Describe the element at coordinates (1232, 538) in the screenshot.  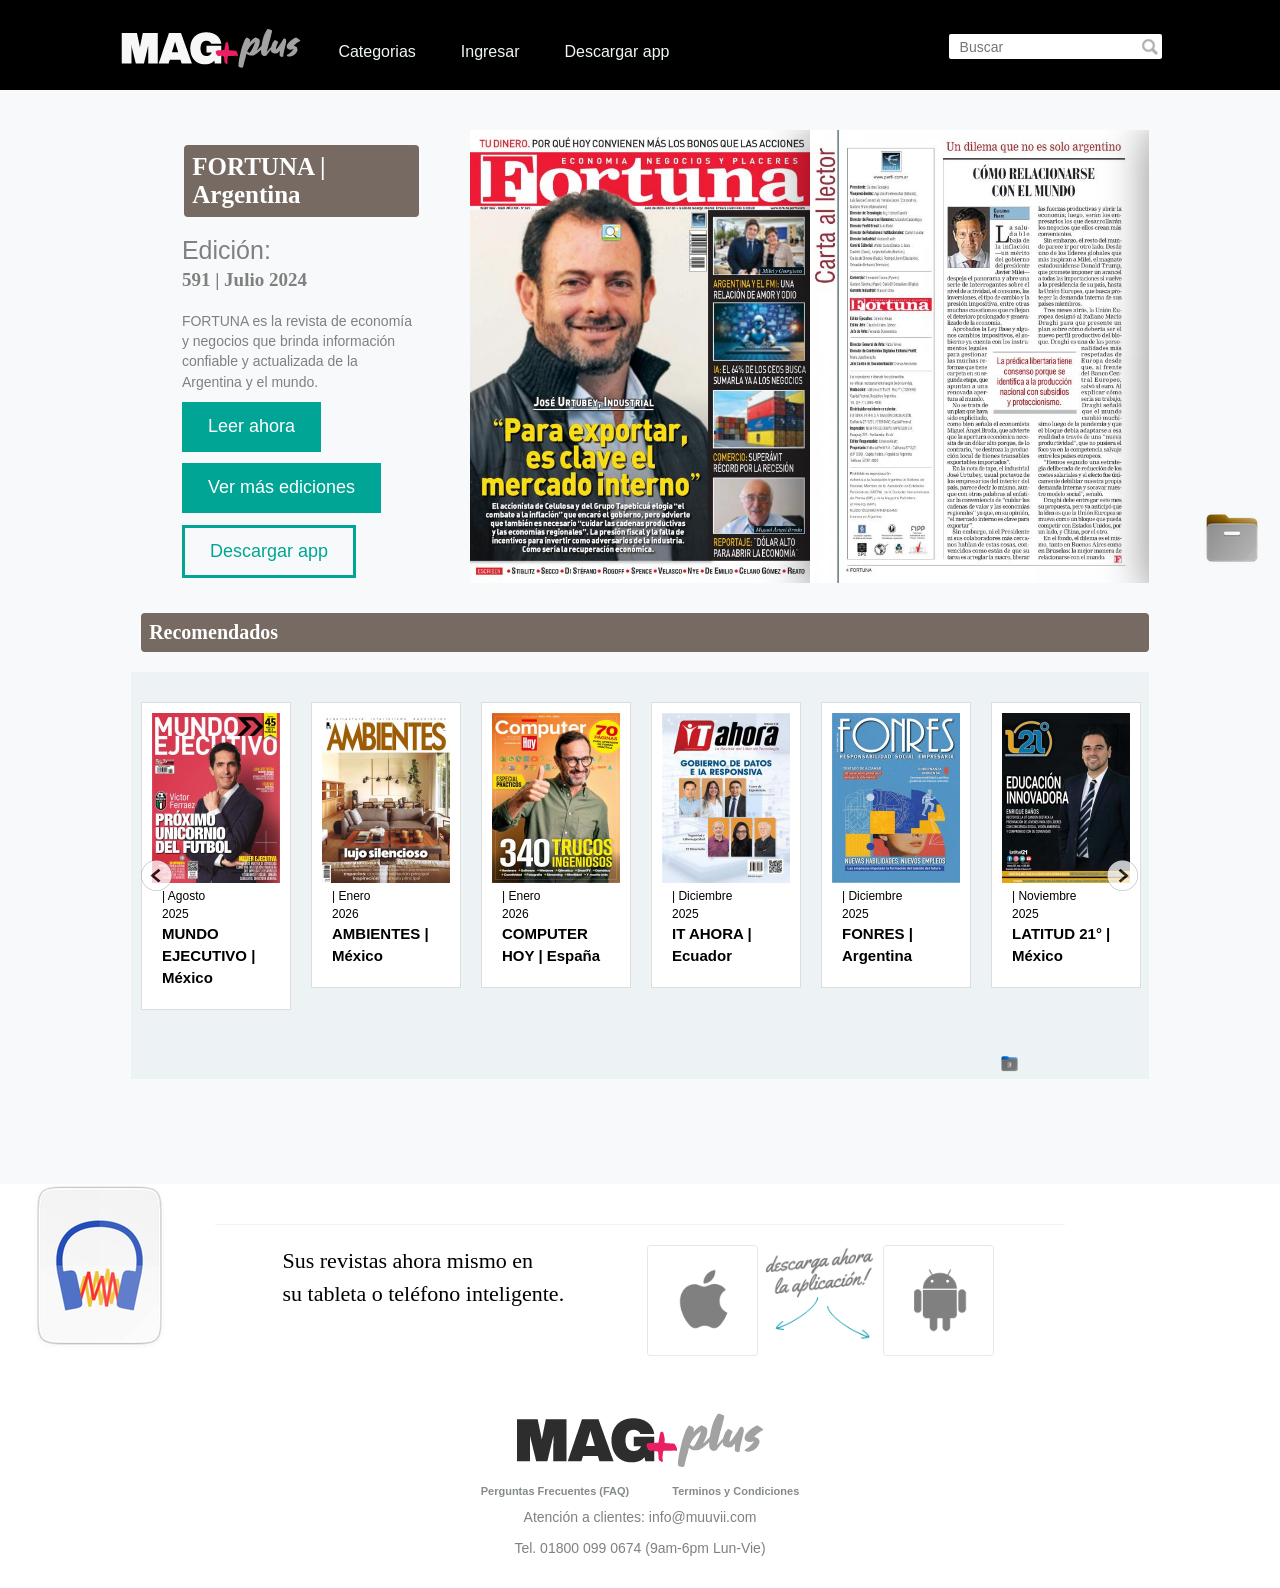
I see `open the file manager application` at that location.